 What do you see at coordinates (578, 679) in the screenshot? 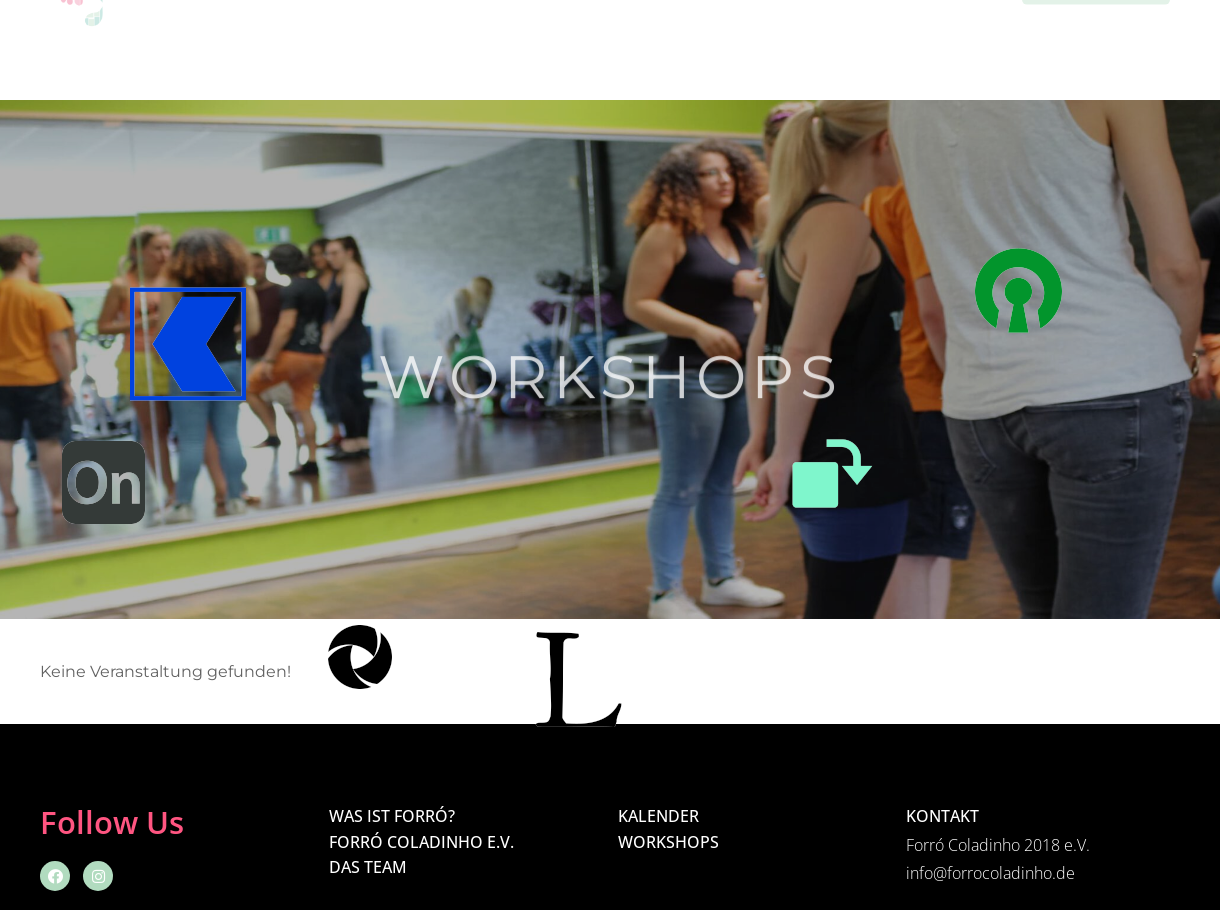
I see `lerna monorepo tool branding` at bounding box center [578, 679].